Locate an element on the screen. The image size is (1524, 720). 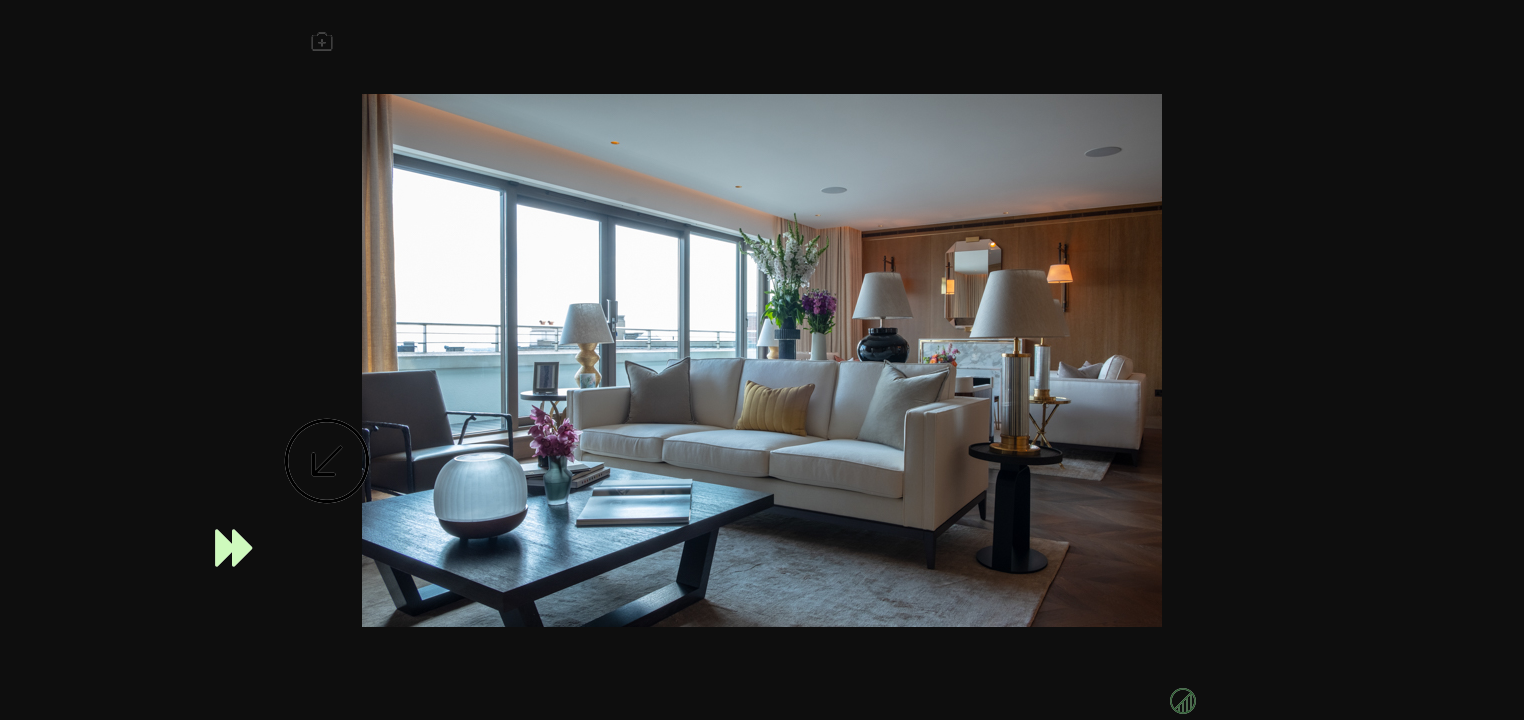
adjust contrast or brightness settings is located at coordinates (1183, 701).